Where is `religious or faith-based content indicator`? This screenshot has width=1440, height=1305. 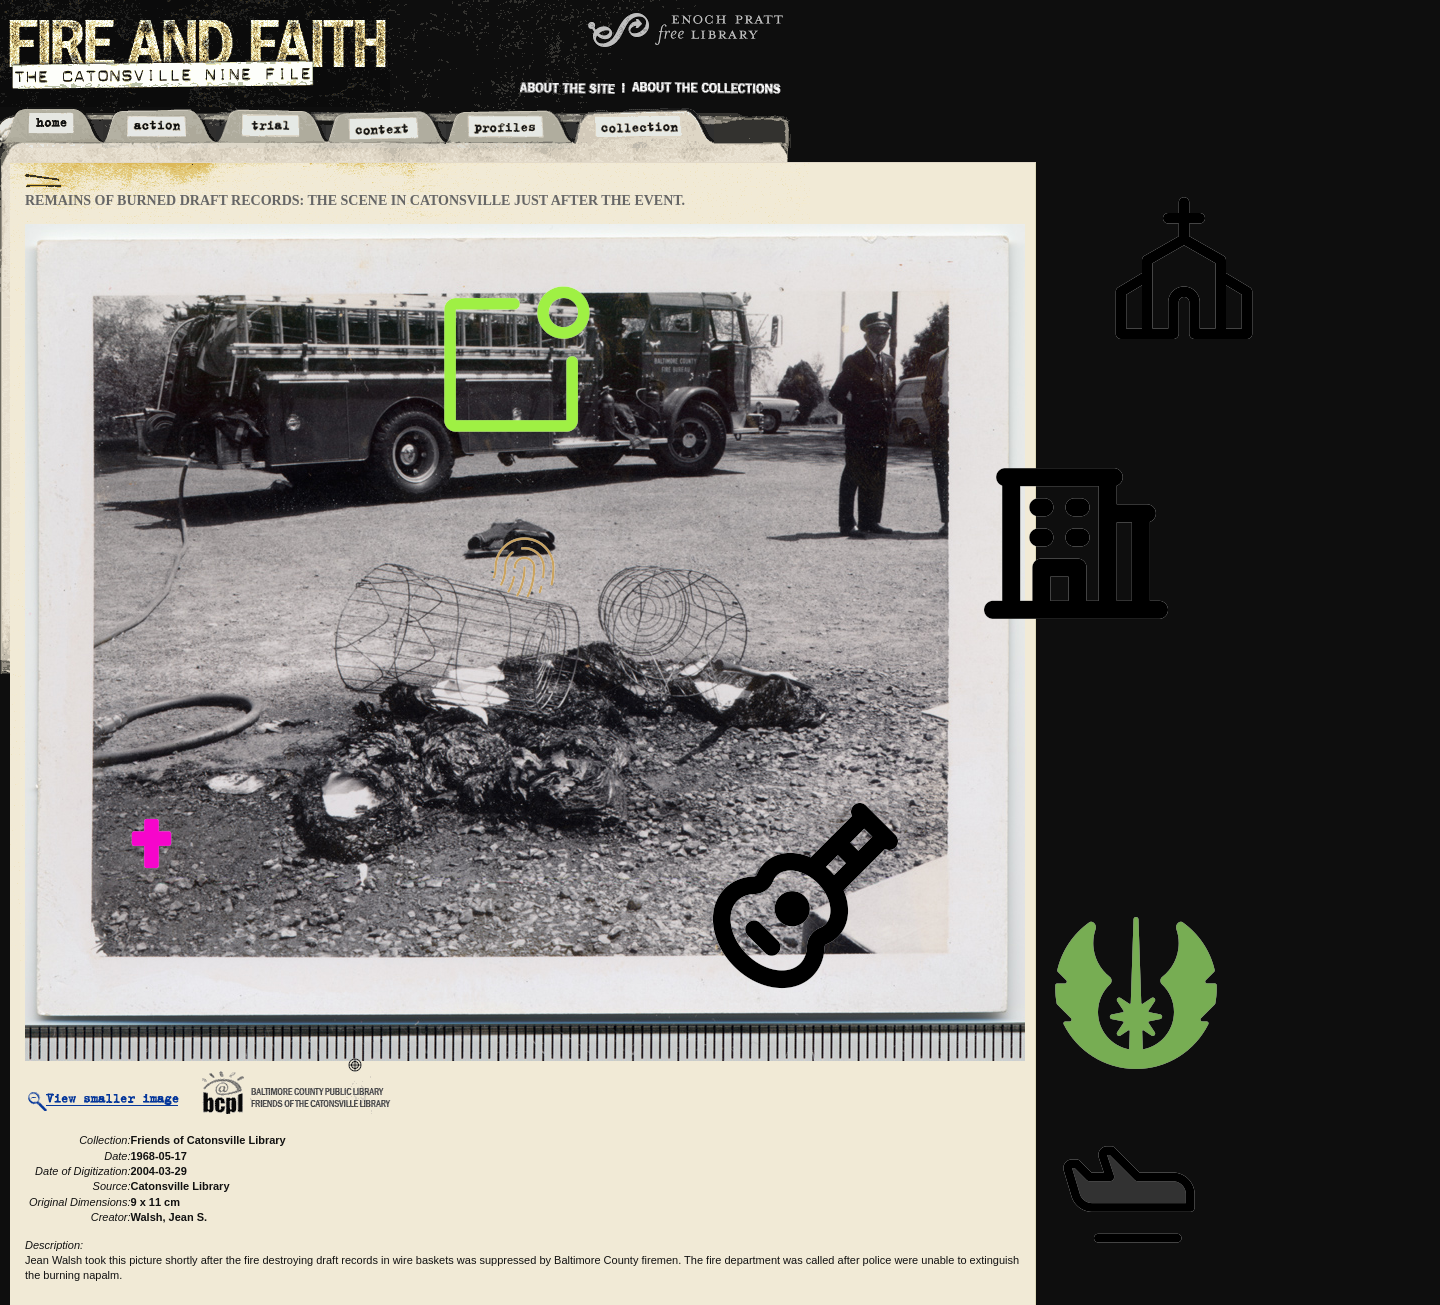 religious or faith-based content indicator is located at coordinates (151, 843).